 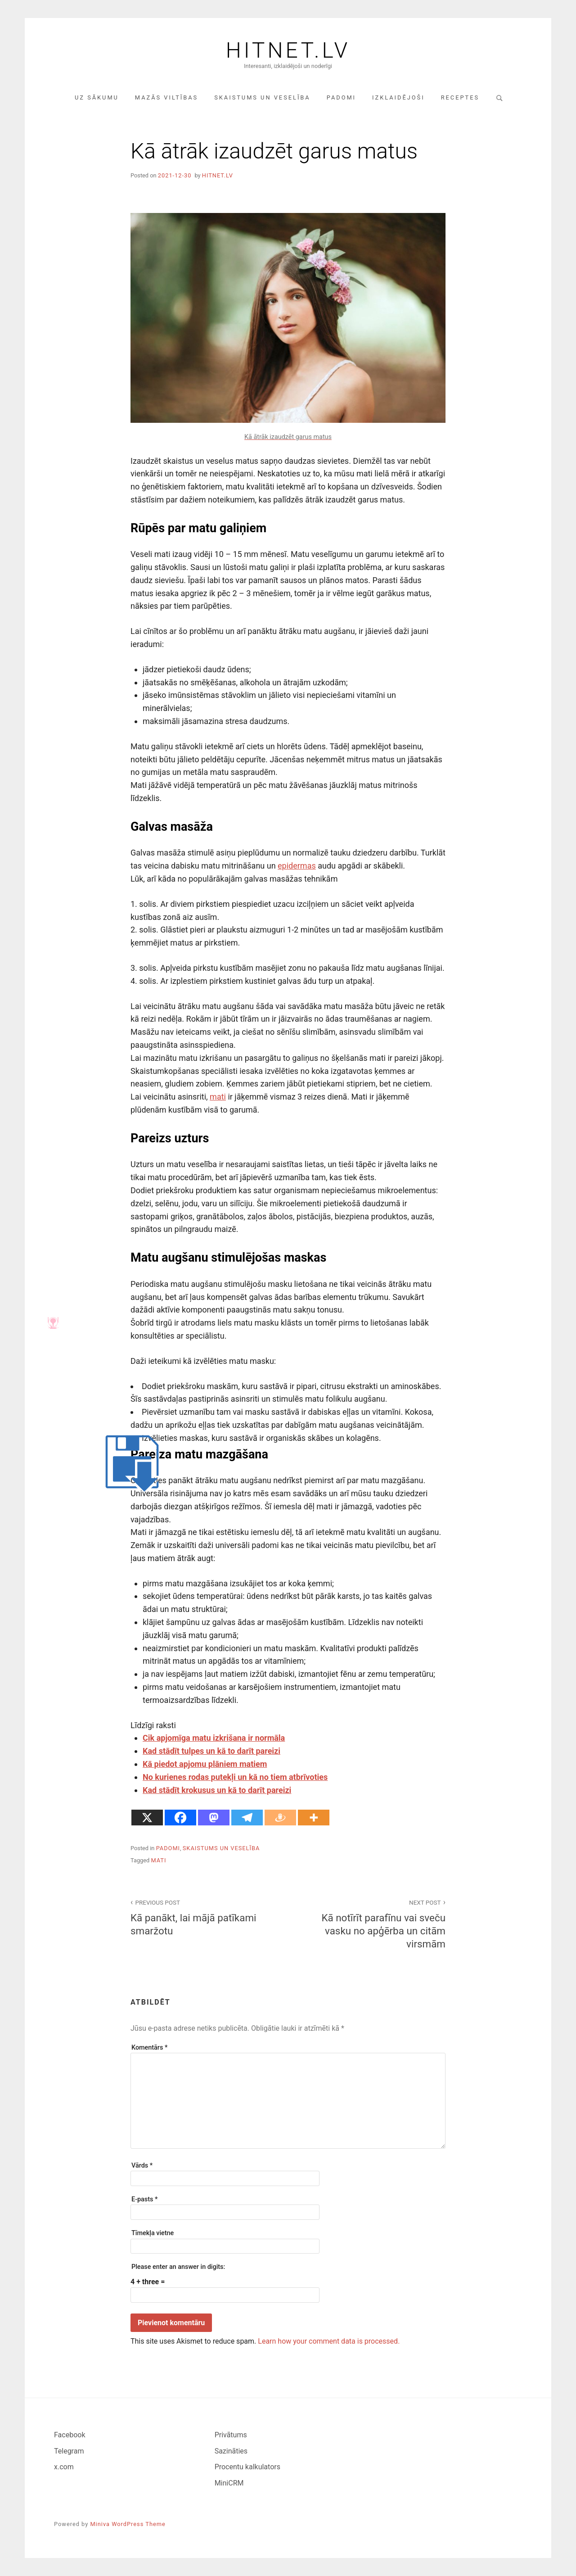 I want to click on smelting or metalworking process in progress, so click(x=53, y=1323).